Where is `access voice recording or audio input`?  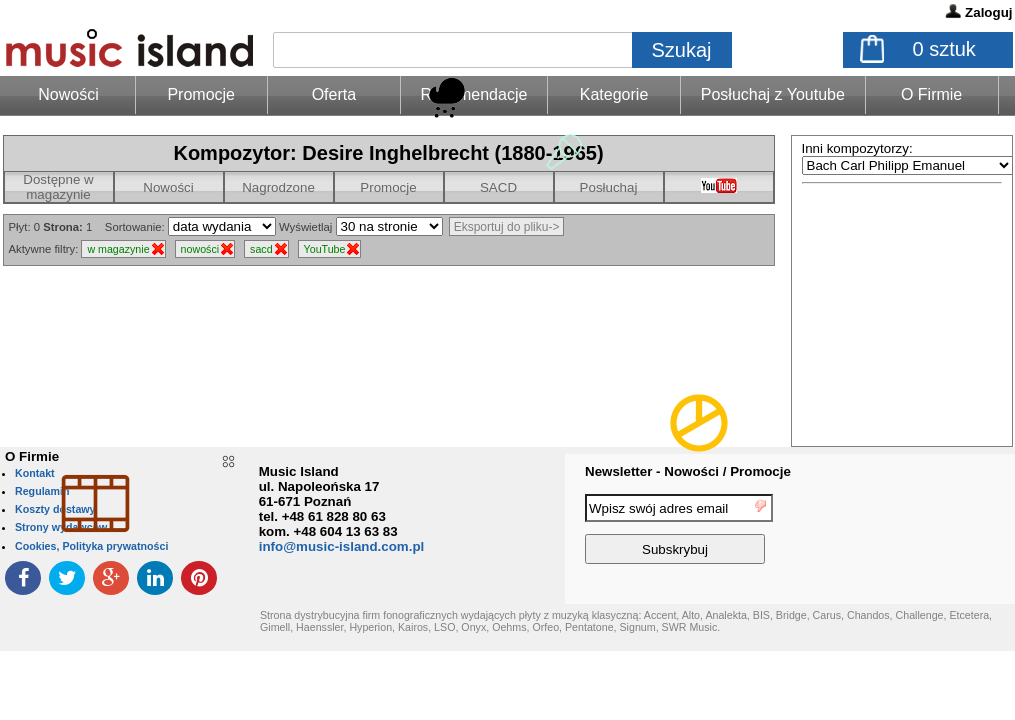
access voice recording or audio input is located at coordinates (563, 152).